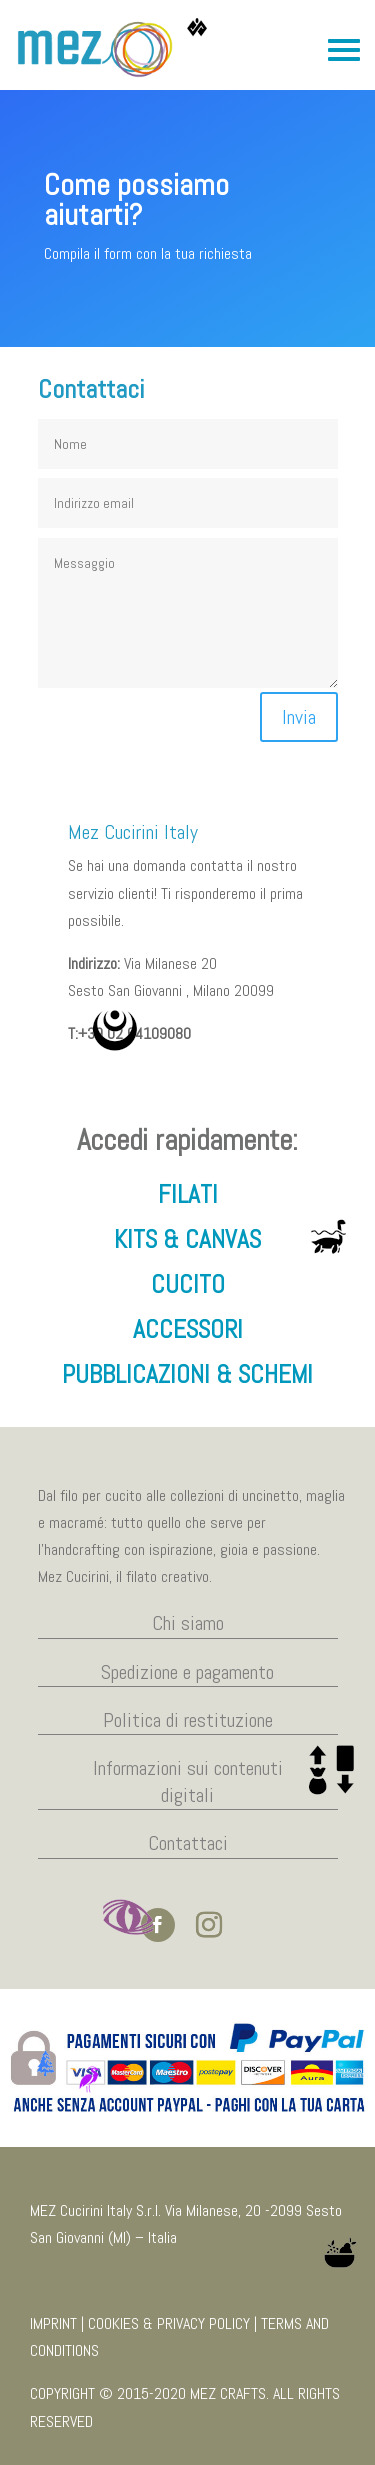  Describe the element at coordinates (115, 1030) in the screenshot. I see `indicates a loading or syncing state` at that location.